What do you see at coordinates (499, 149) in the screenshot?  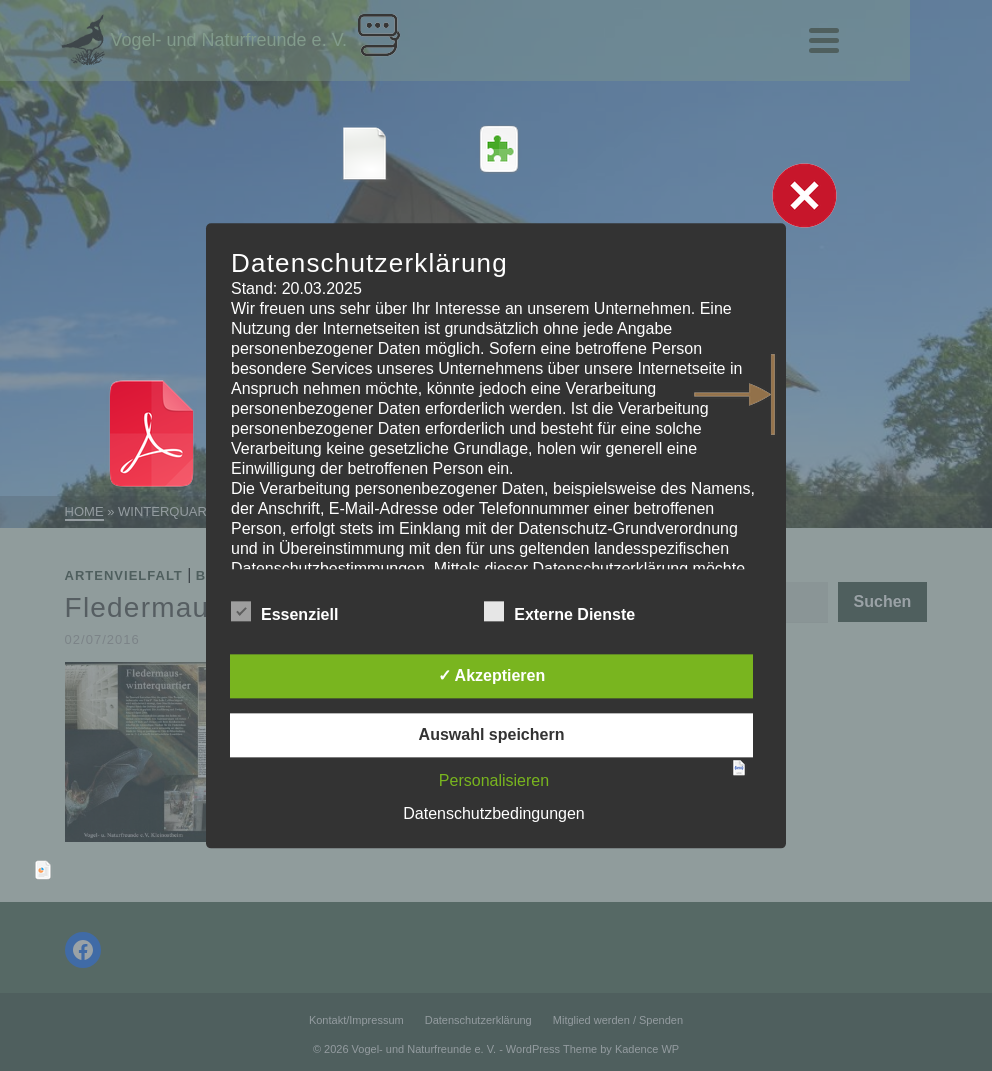 I see `firefox browser extension or add-on installer file` at bounding box center [499, 149].